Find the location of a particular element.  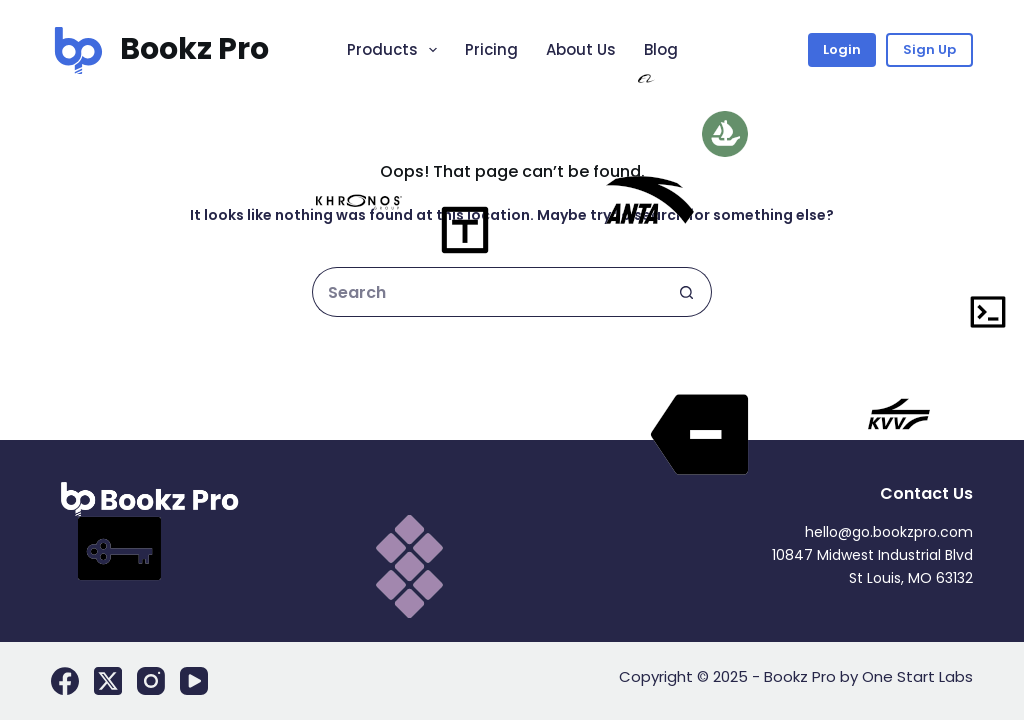

delete the last character entered is located at coordinates (703, 434).